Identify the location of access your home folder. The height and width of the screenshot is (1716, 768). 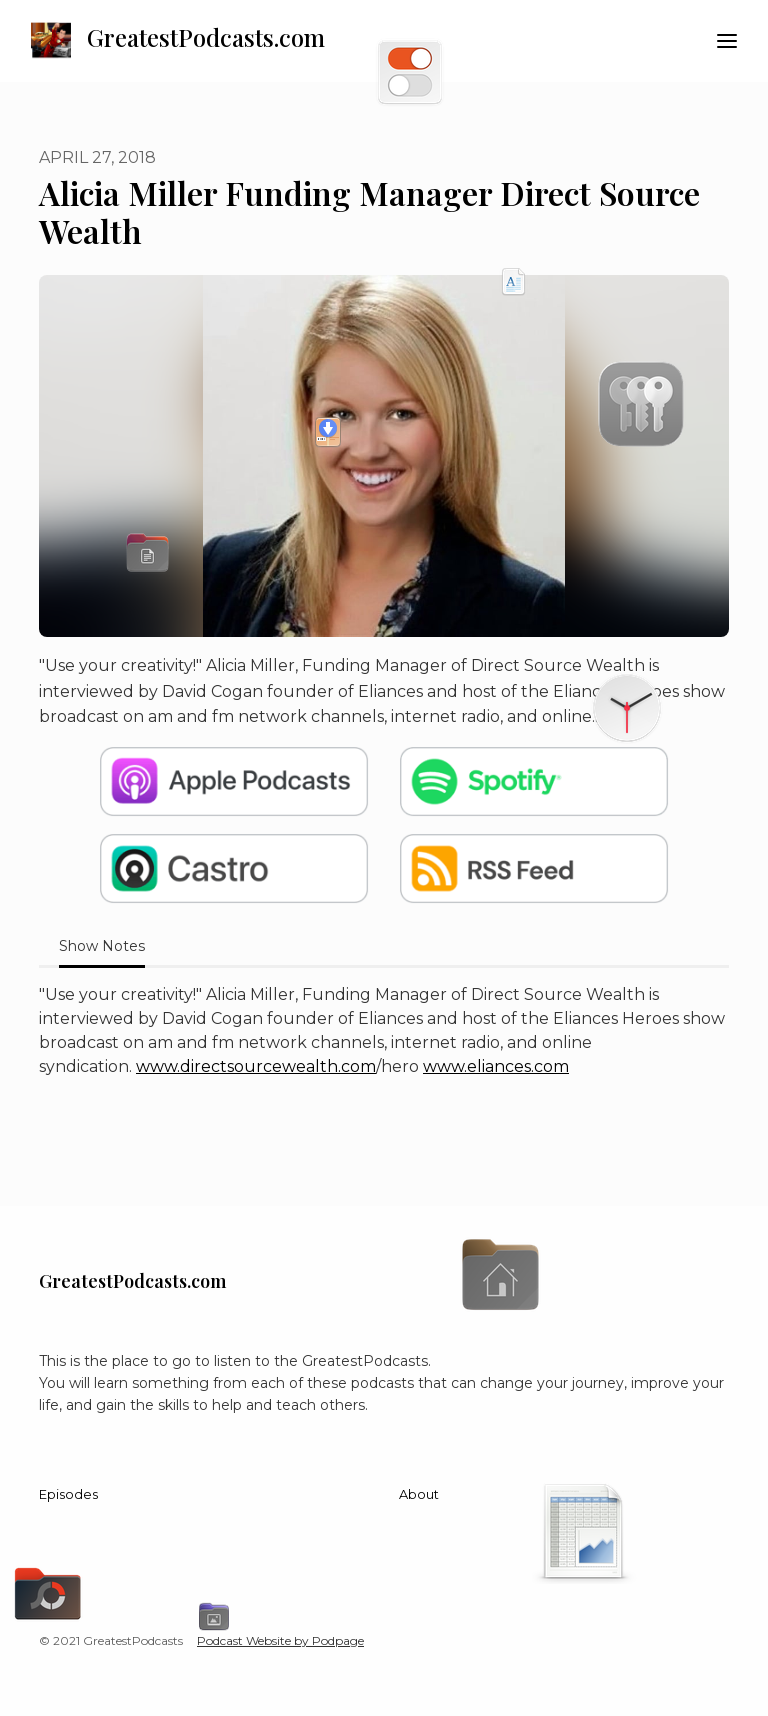
(500, 1274).